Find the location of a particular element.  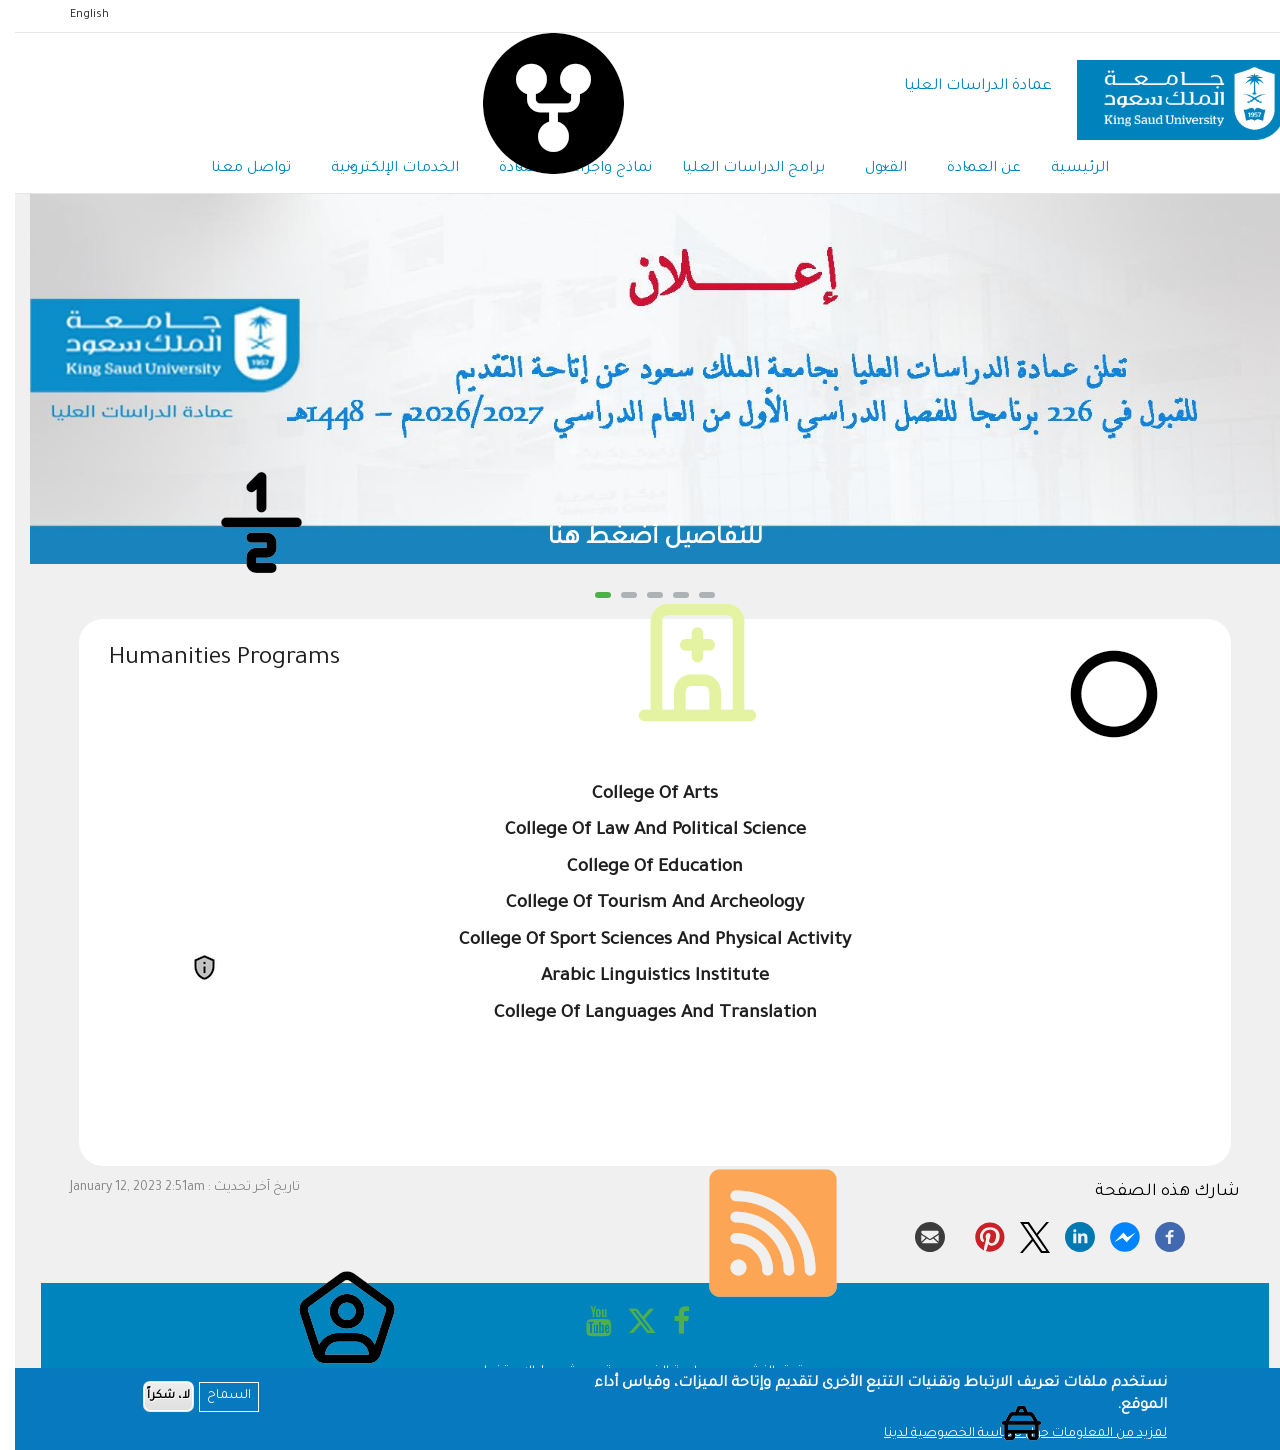

request a taxi or cab ride is located at coordinates (1021, 1425).